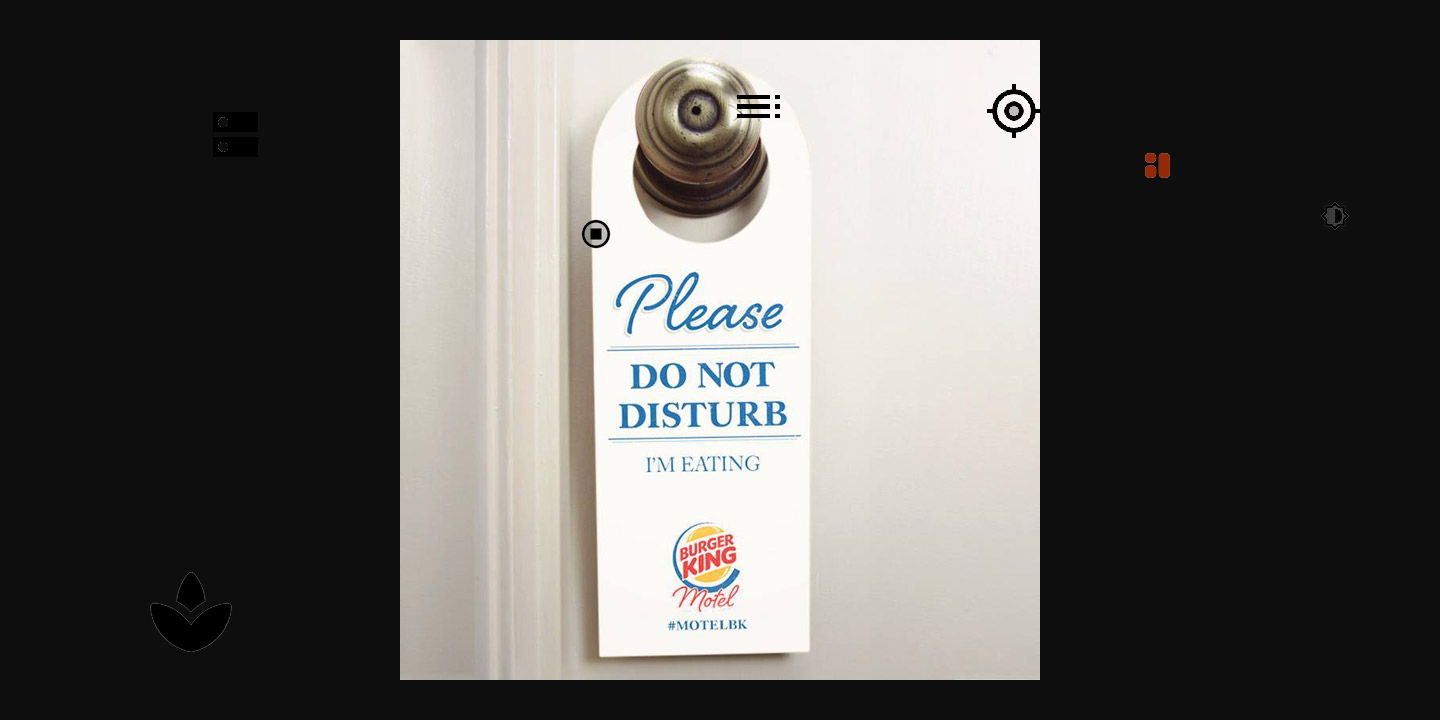 Image resolution: width=1440 pixels, height=720 pixels. What do you see at coordinates (1335, 216) in the screenshot?
I see `adjust screen brightness to medium level` at bounding box center [1335, 216].